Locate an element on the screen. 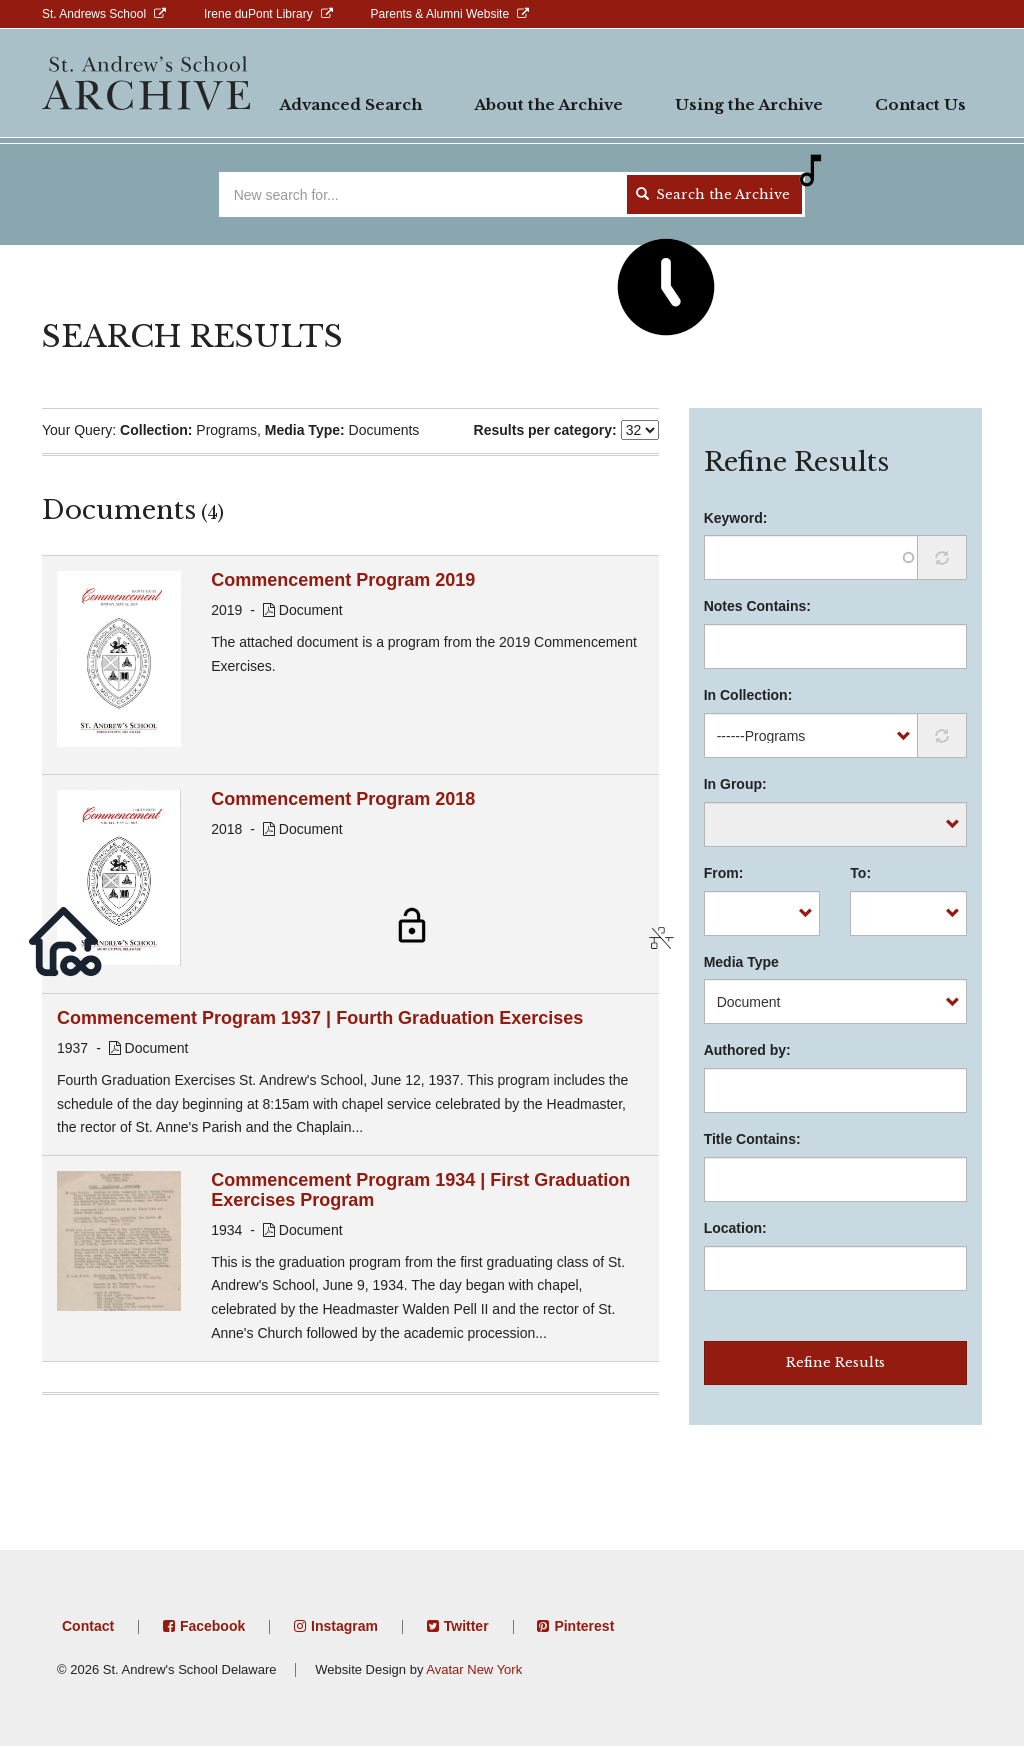 The image size is (1024, 1747). network connection unavailable or disabled is located at coordinates (661, 938).